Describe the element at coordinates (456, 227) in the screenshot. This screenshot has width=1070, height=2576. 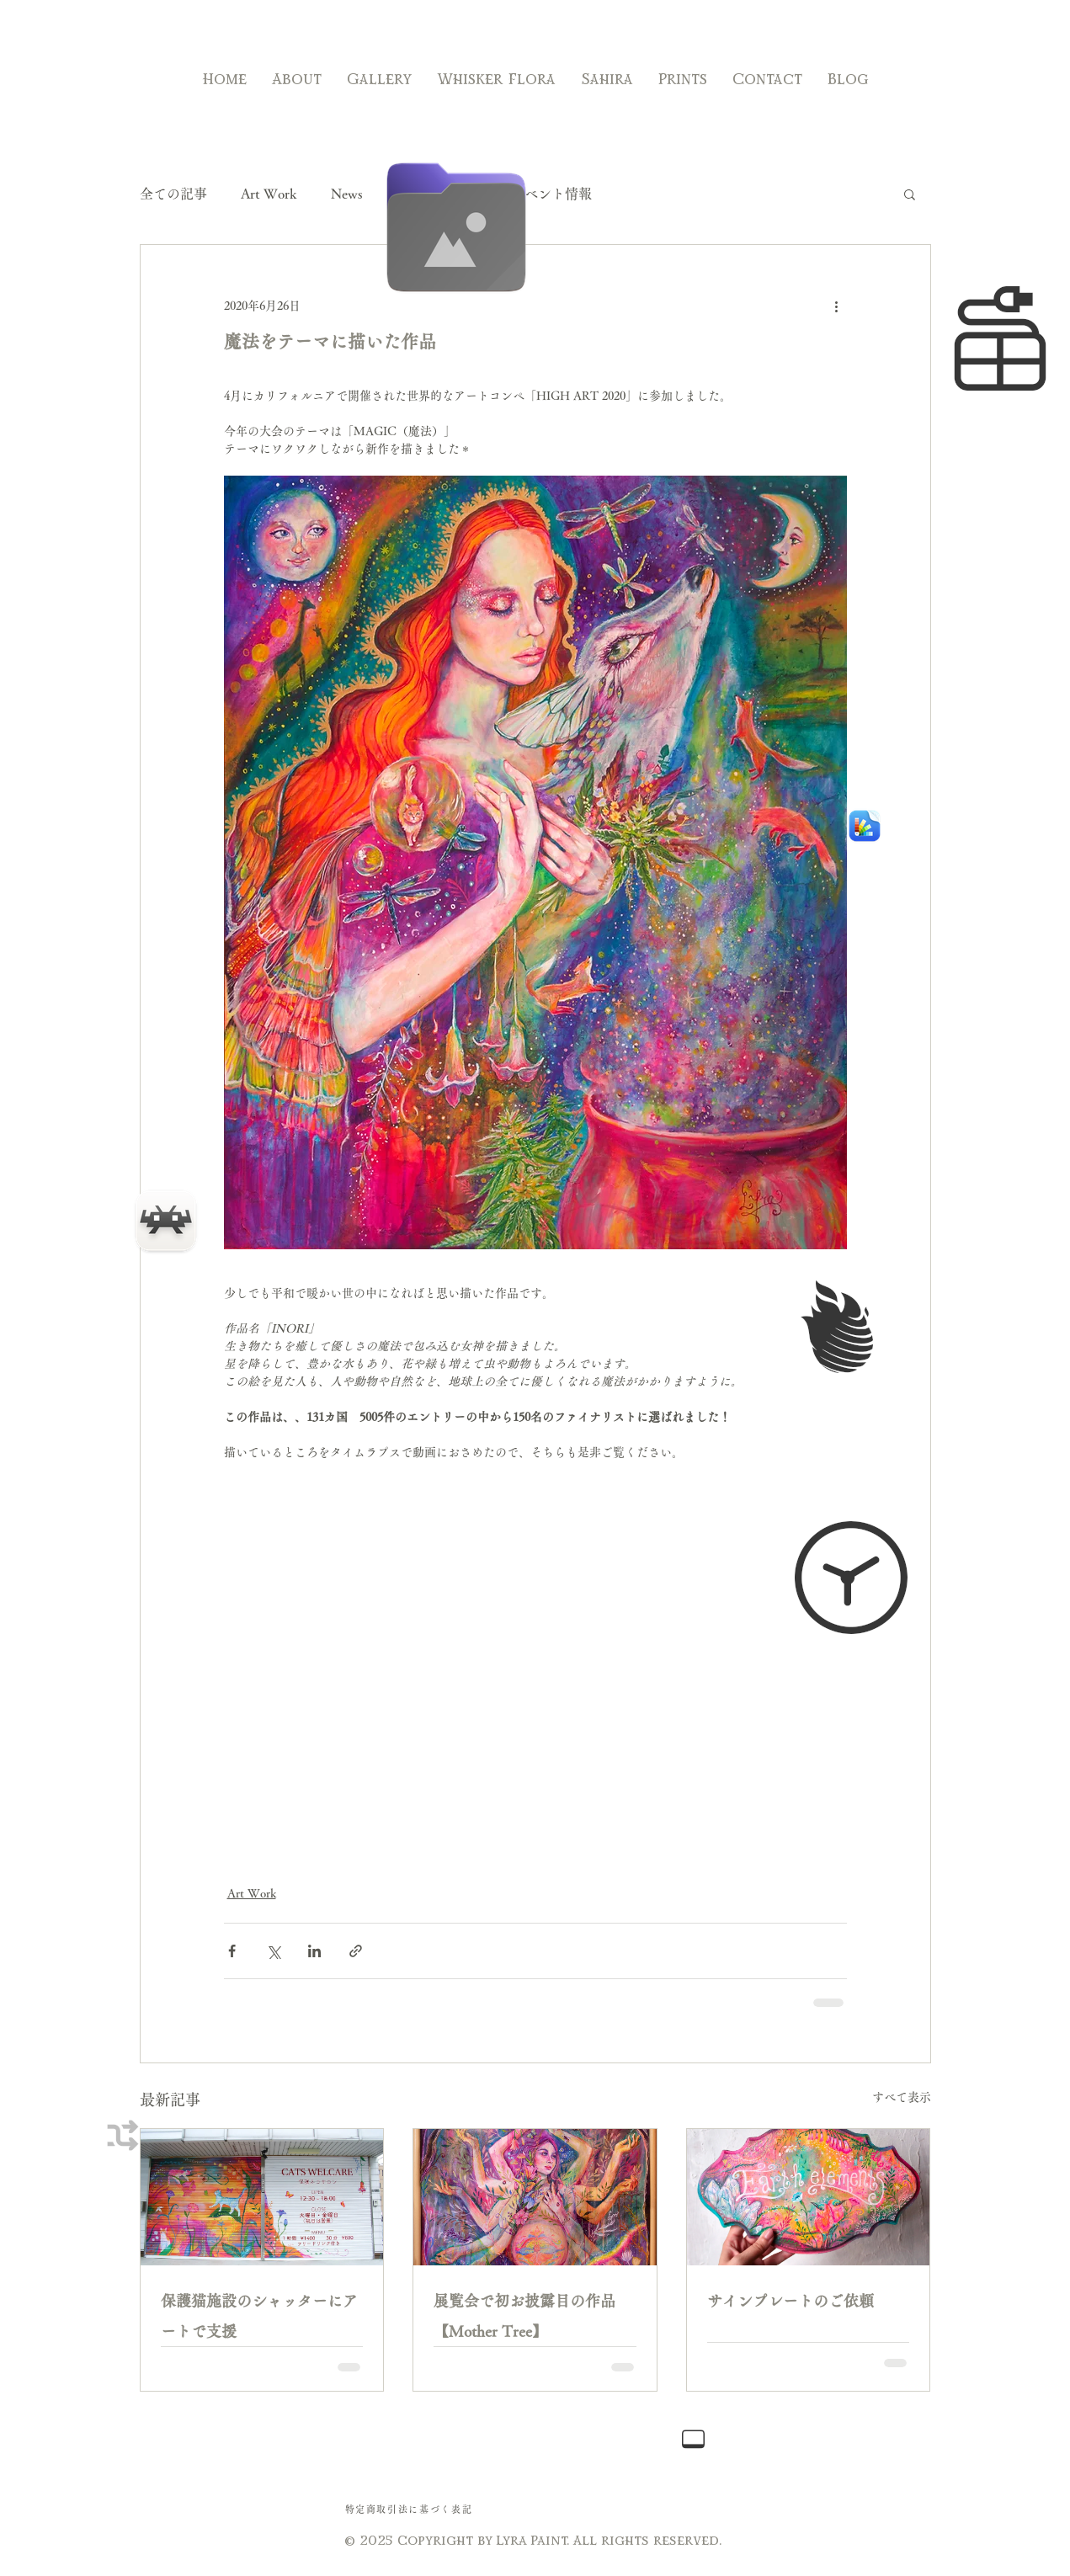
I see `open your pictures folder` at that location.